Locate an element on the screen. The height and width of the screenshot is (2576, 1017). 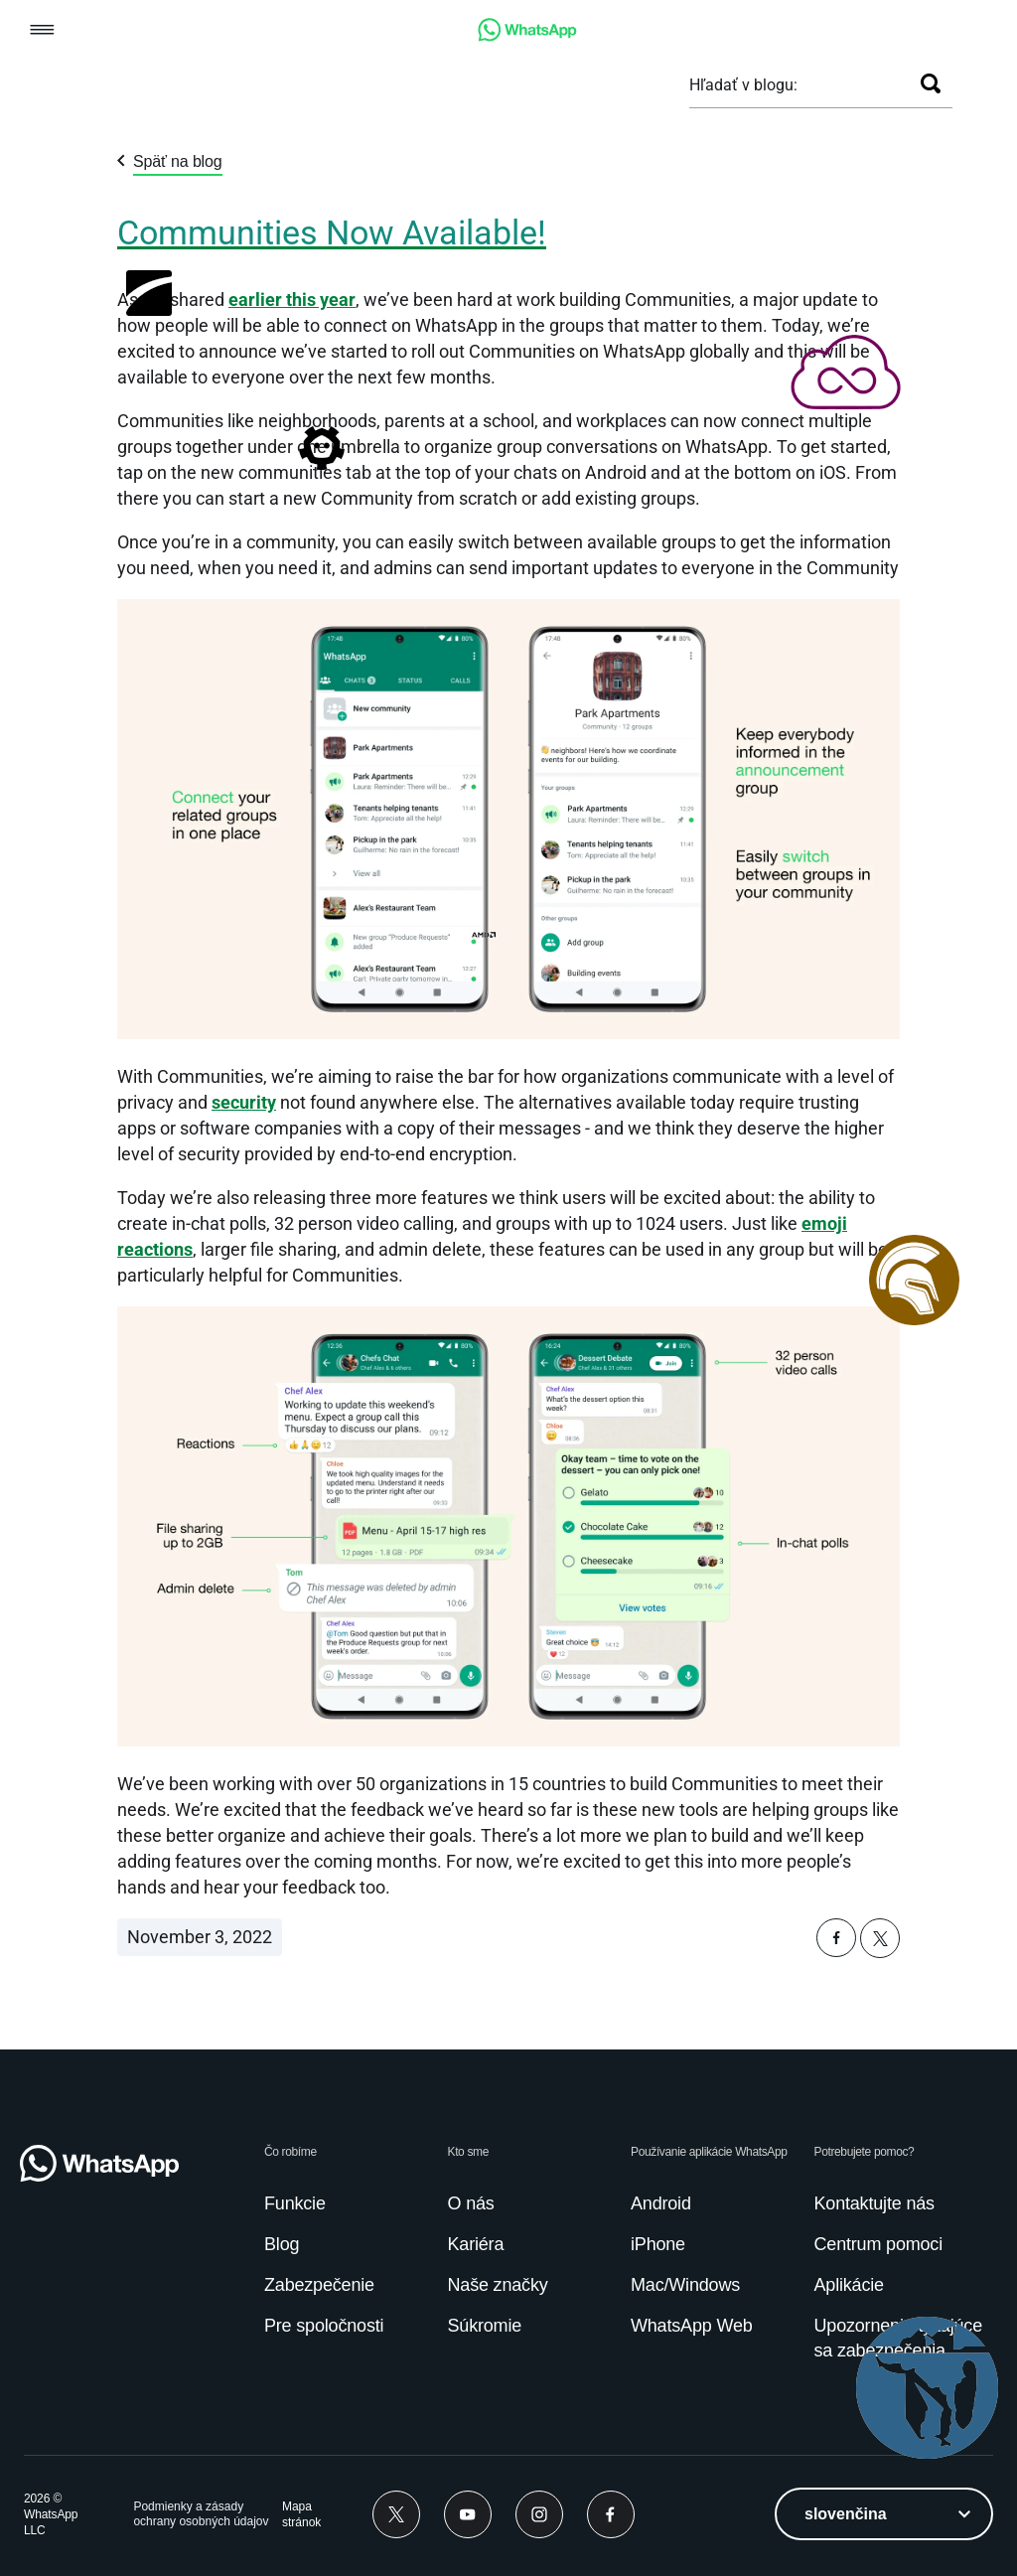
indicates delphi programming environment or IDE is located at coordinates (914, 1280).